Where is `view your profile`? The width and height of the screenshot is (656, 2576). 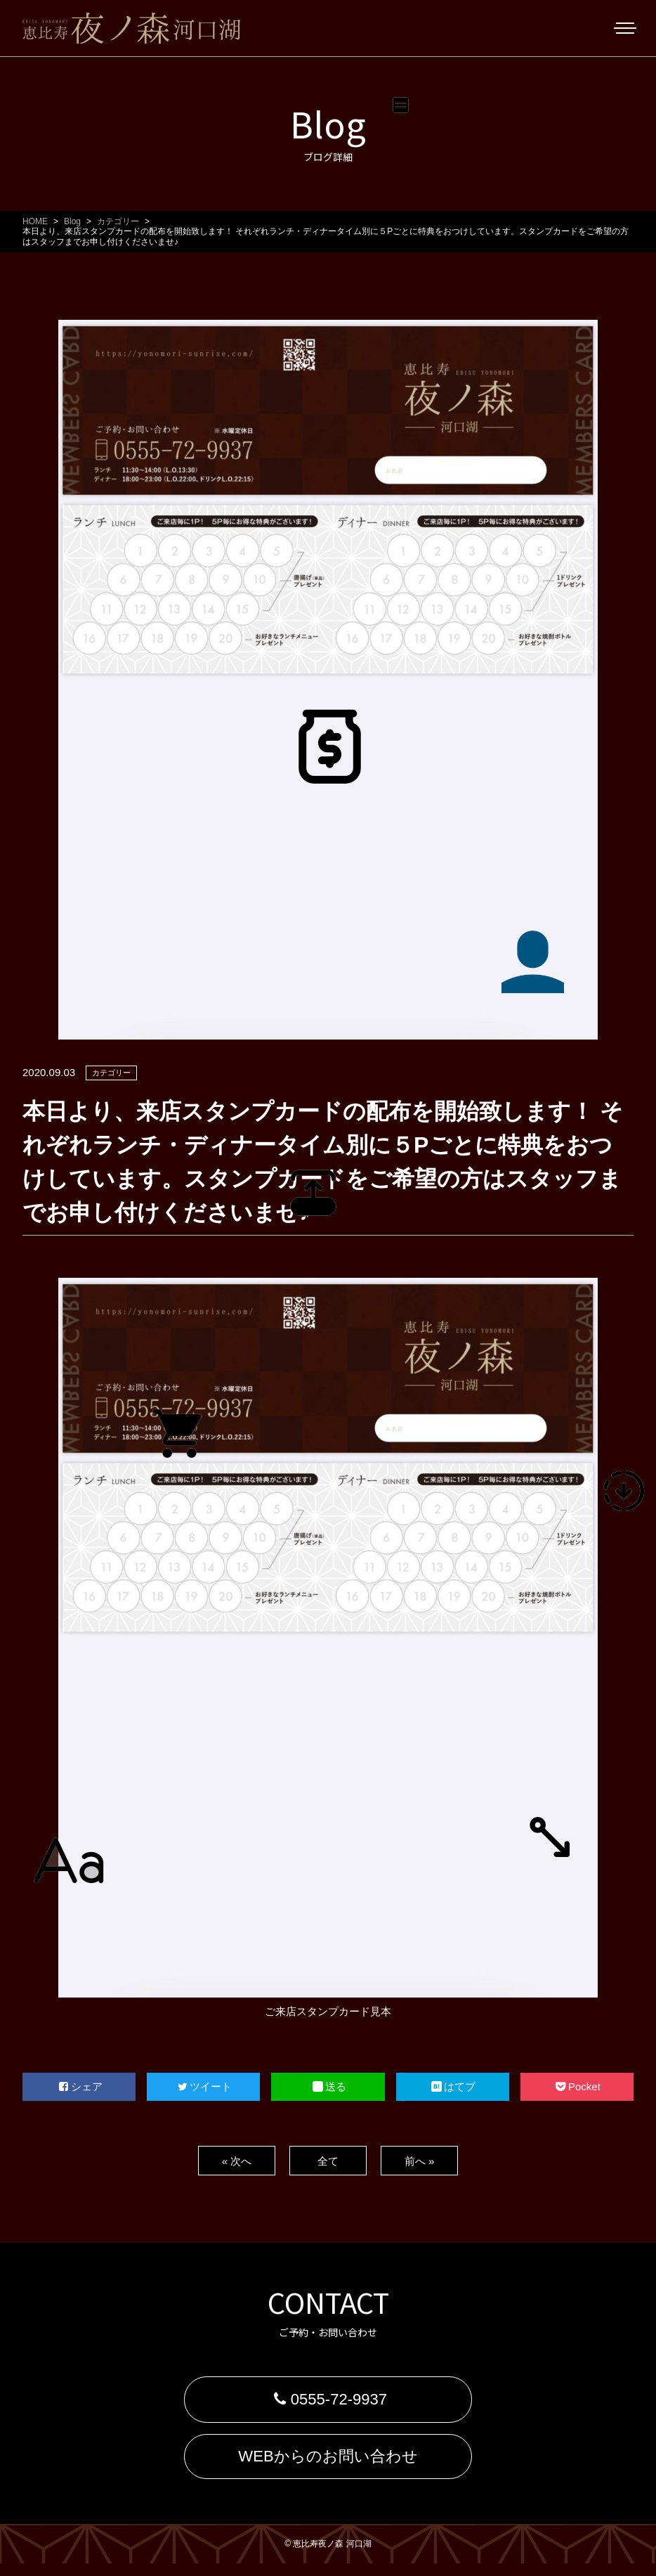 view your profile is located at coordinates (532, 962).